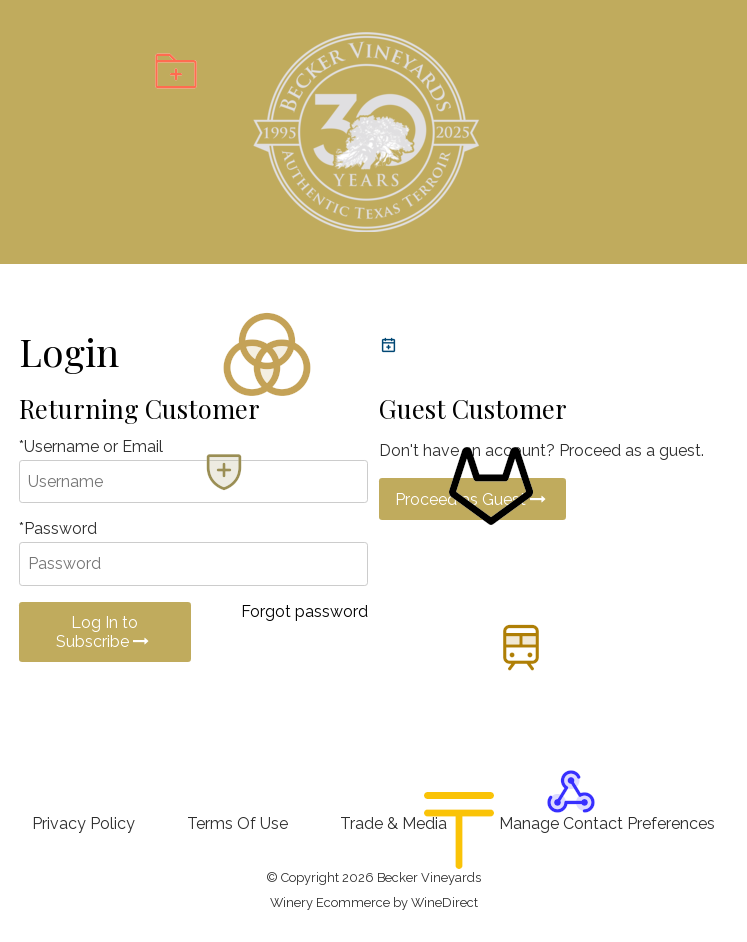 This screenshot has height=942, width=747. Describe the element at coordinates (388, 345) in the screenshot. I see `add a new event to the calendar` at that location.